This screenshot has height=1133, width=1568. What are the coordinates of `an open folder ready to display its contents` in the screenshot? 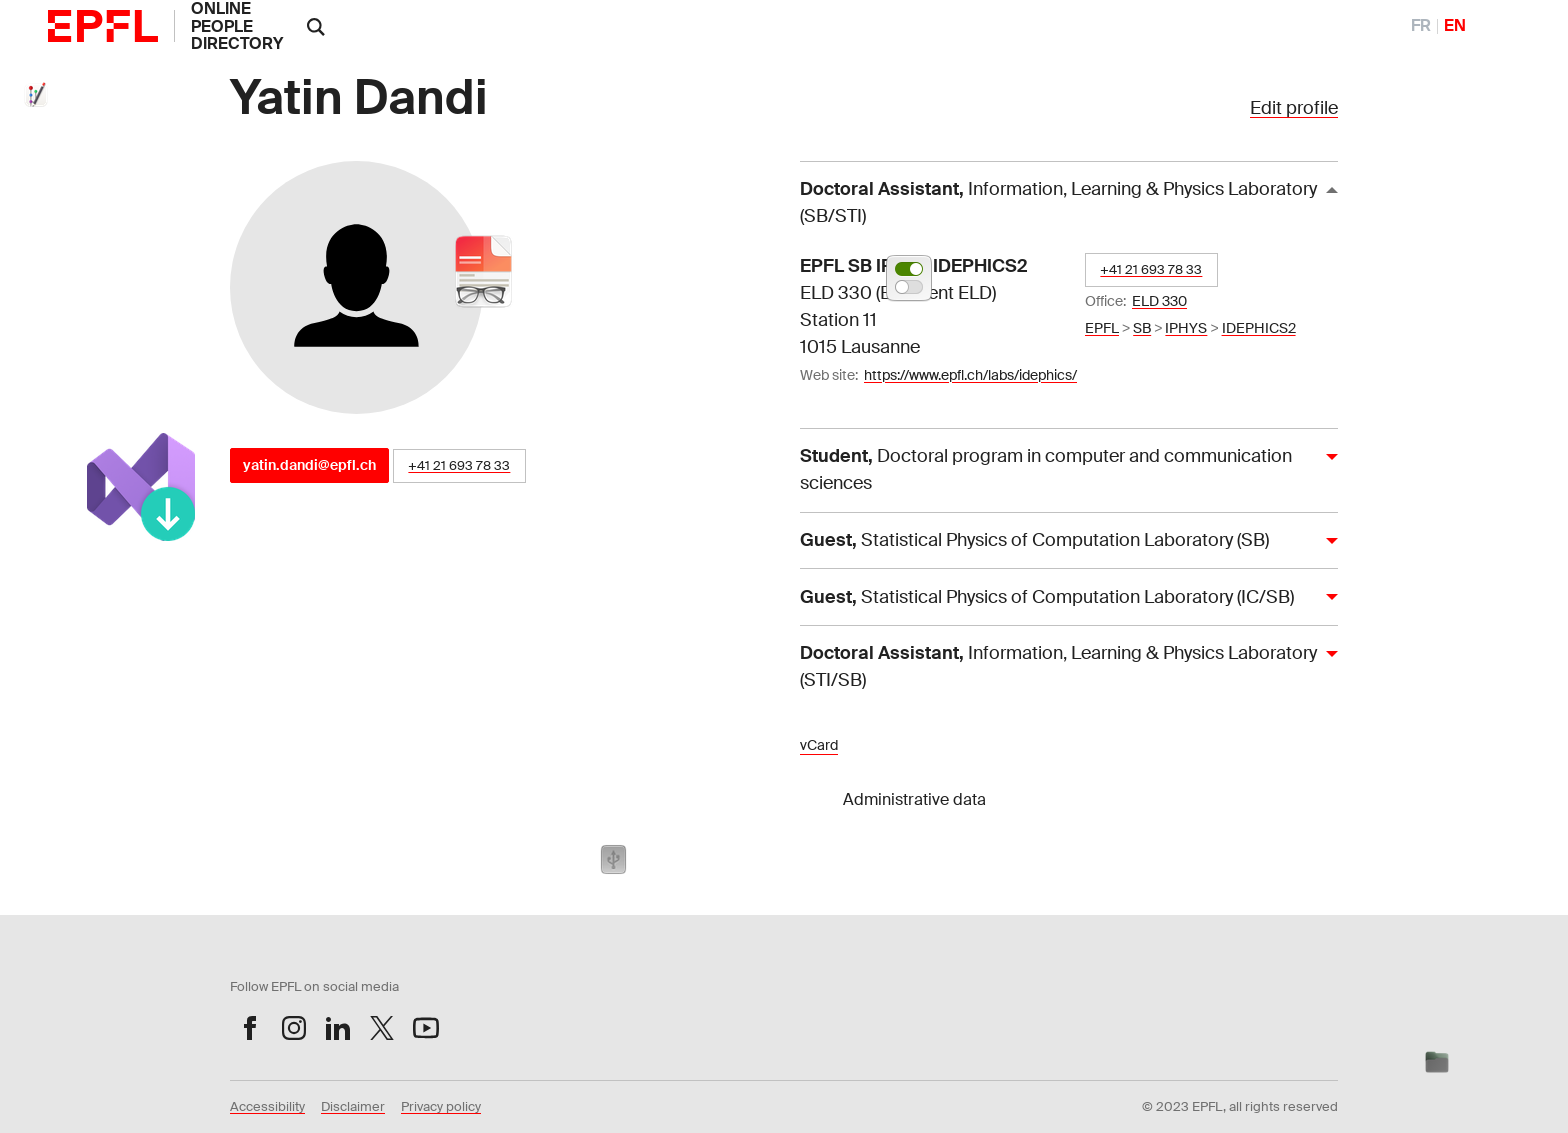 It's located at (1437, 1062).